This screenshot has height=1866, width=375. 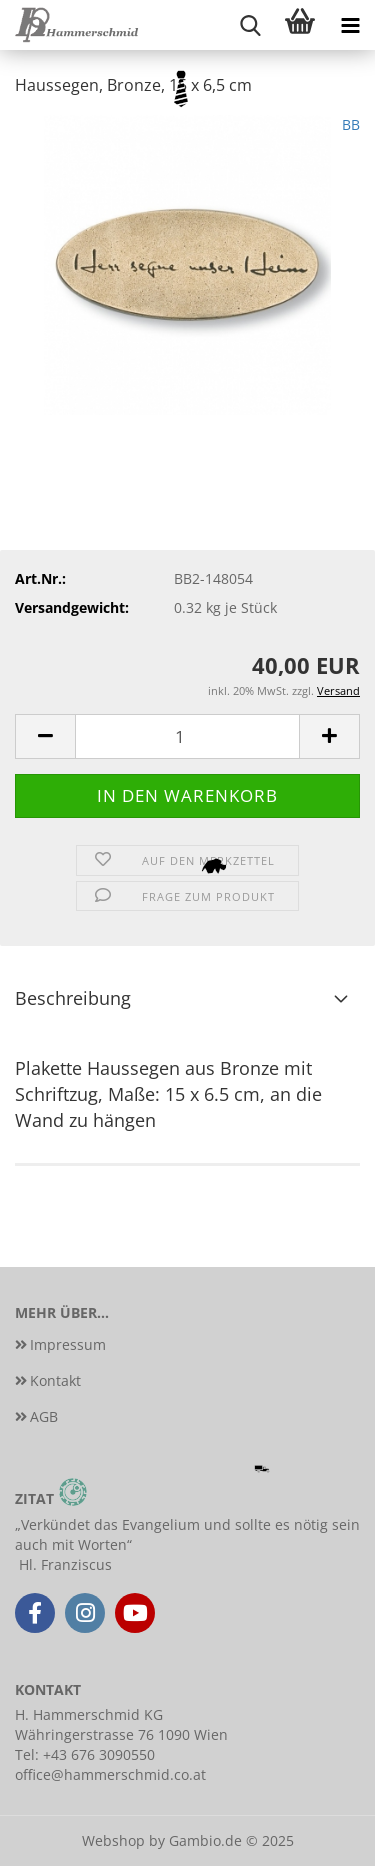 I want to click on access eye maze puzzle or minigame, so click(x=73, y=1492).